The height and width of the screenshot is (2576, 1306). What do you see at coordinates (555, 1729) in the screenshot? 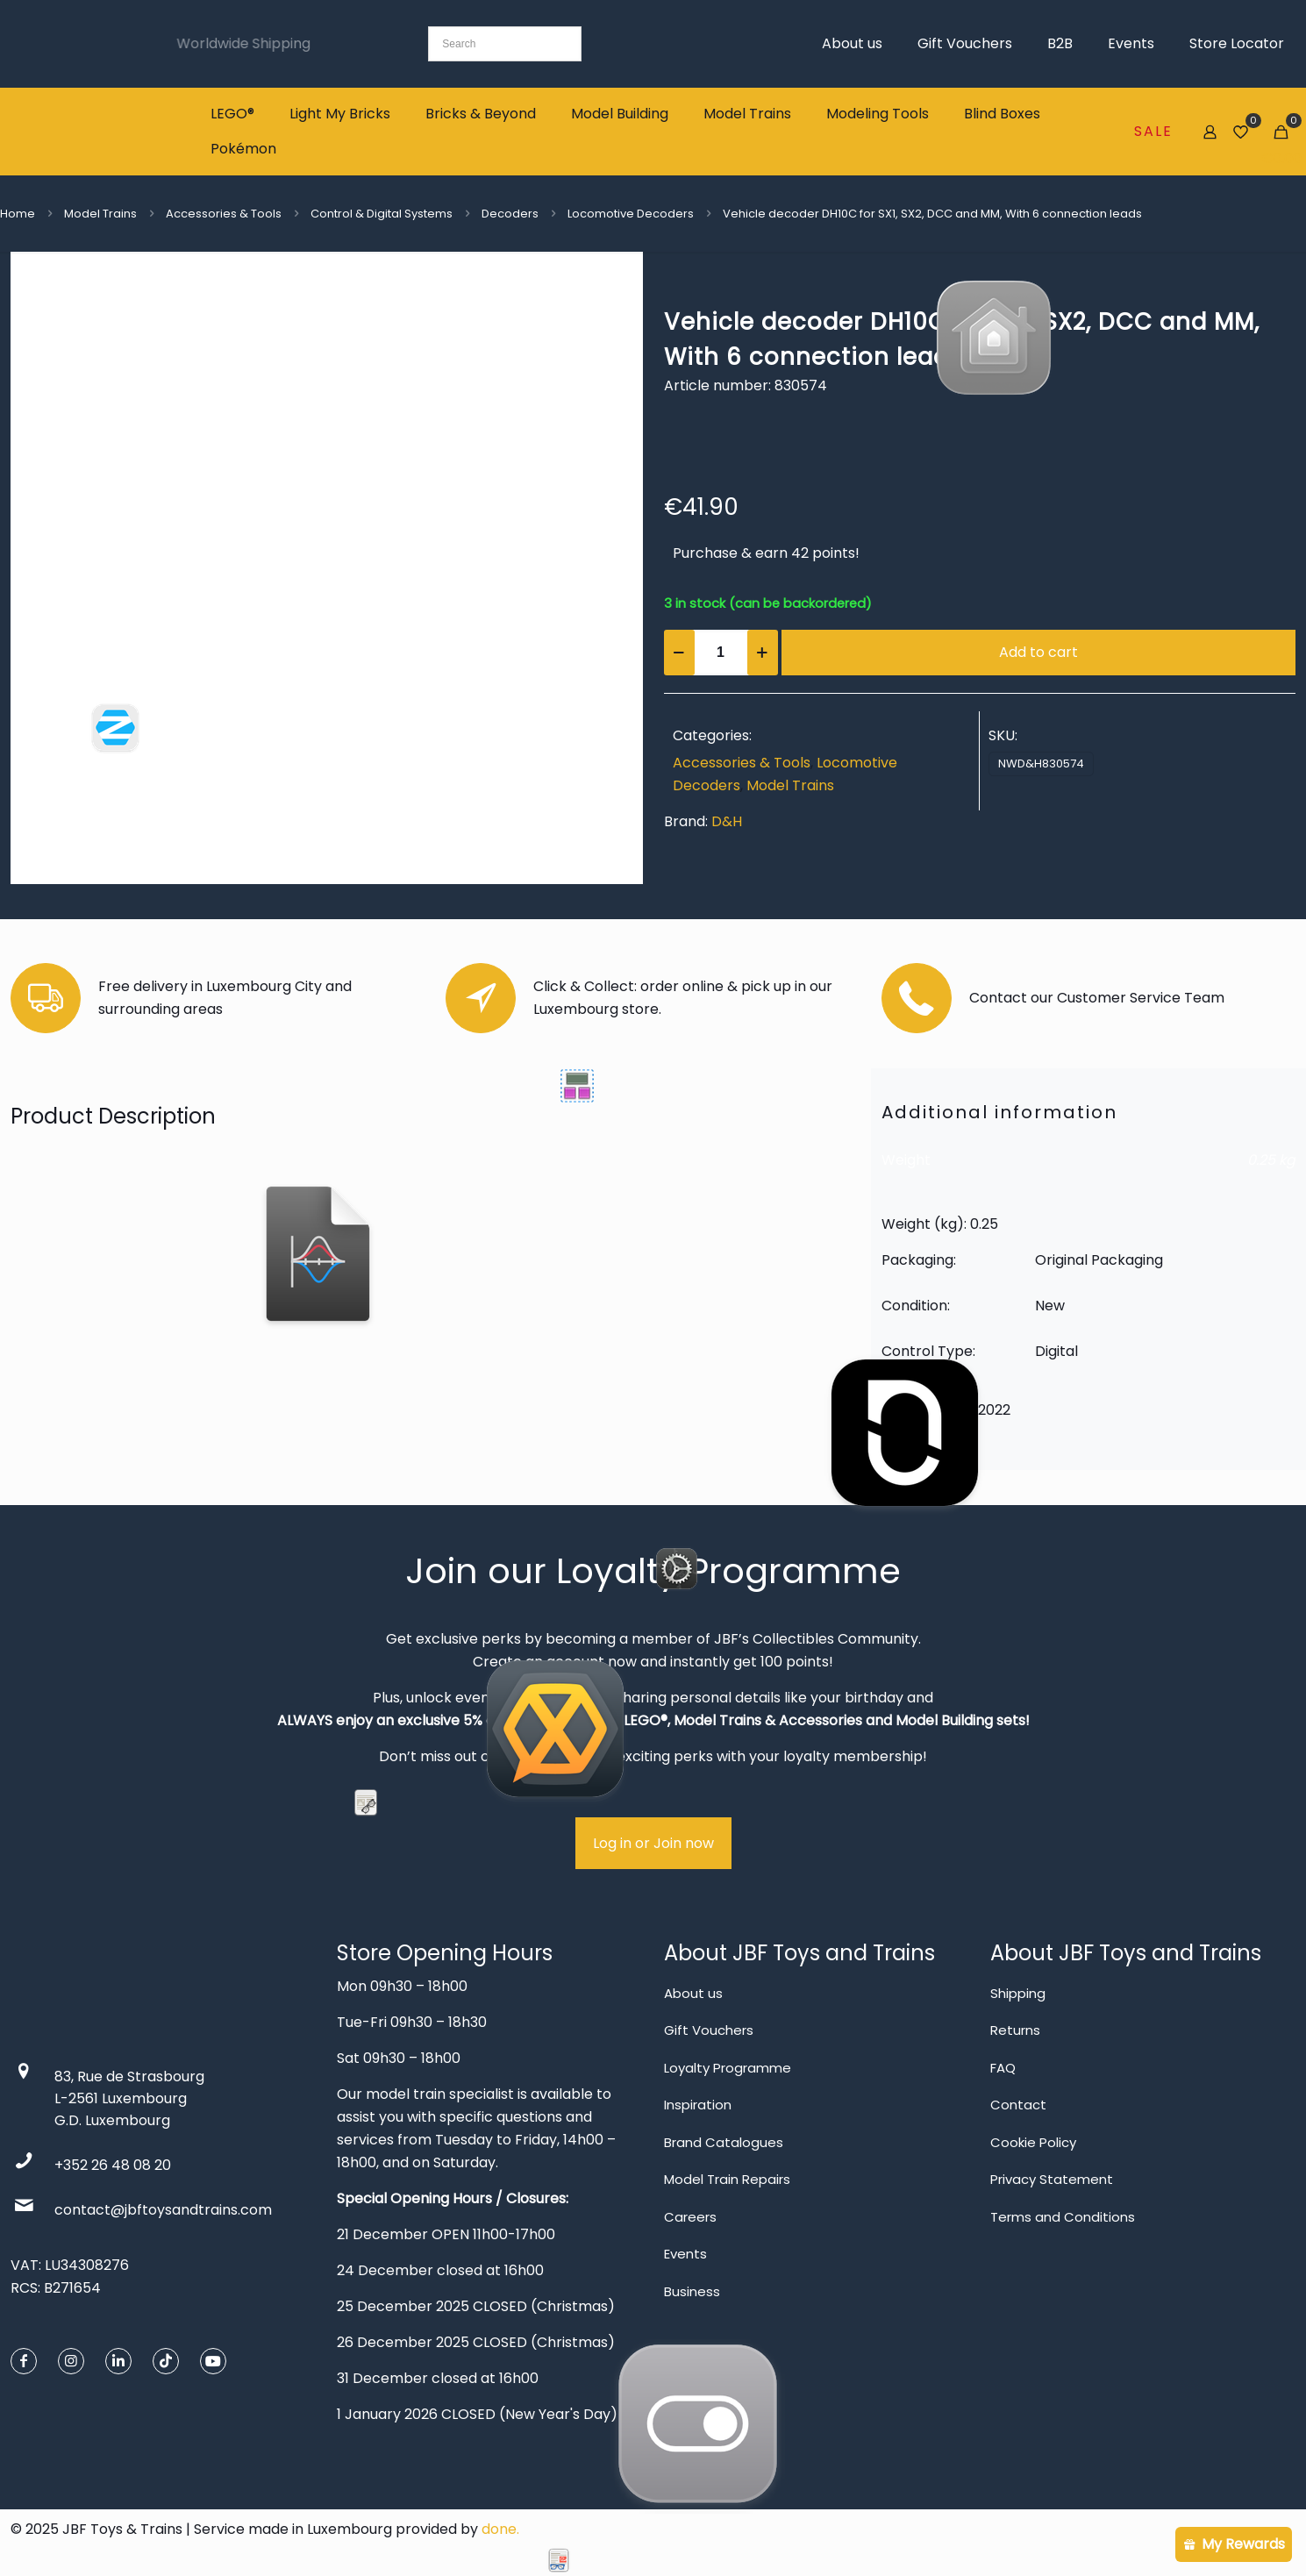
I see `open hexchat irc client` at bounding box center [555, 1729].